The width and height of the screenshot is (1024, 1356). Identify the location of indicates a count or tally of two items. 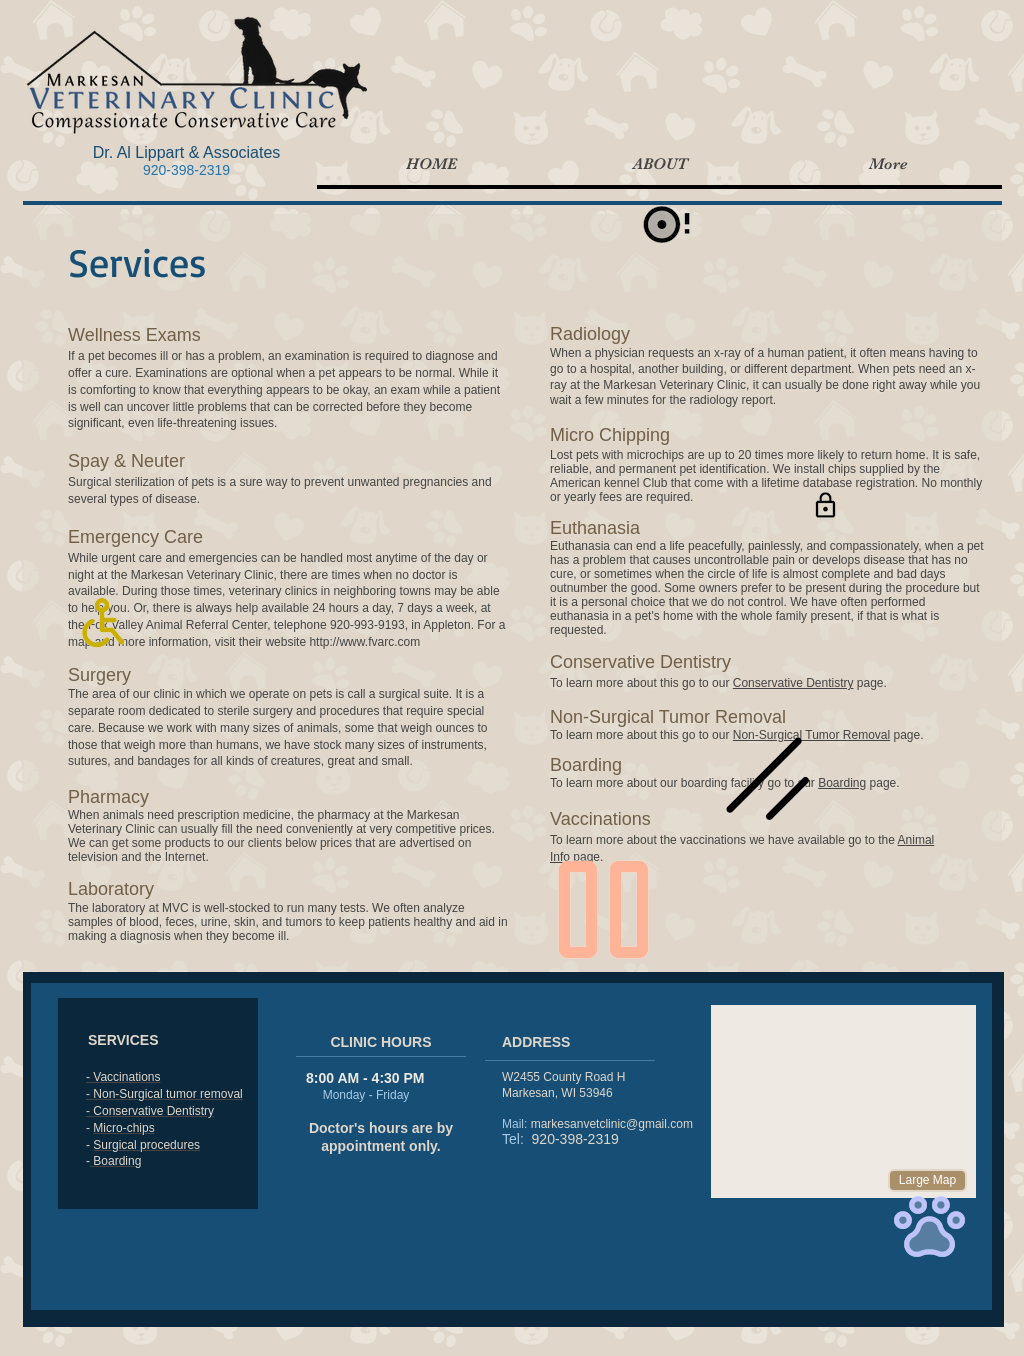
(769, 780).